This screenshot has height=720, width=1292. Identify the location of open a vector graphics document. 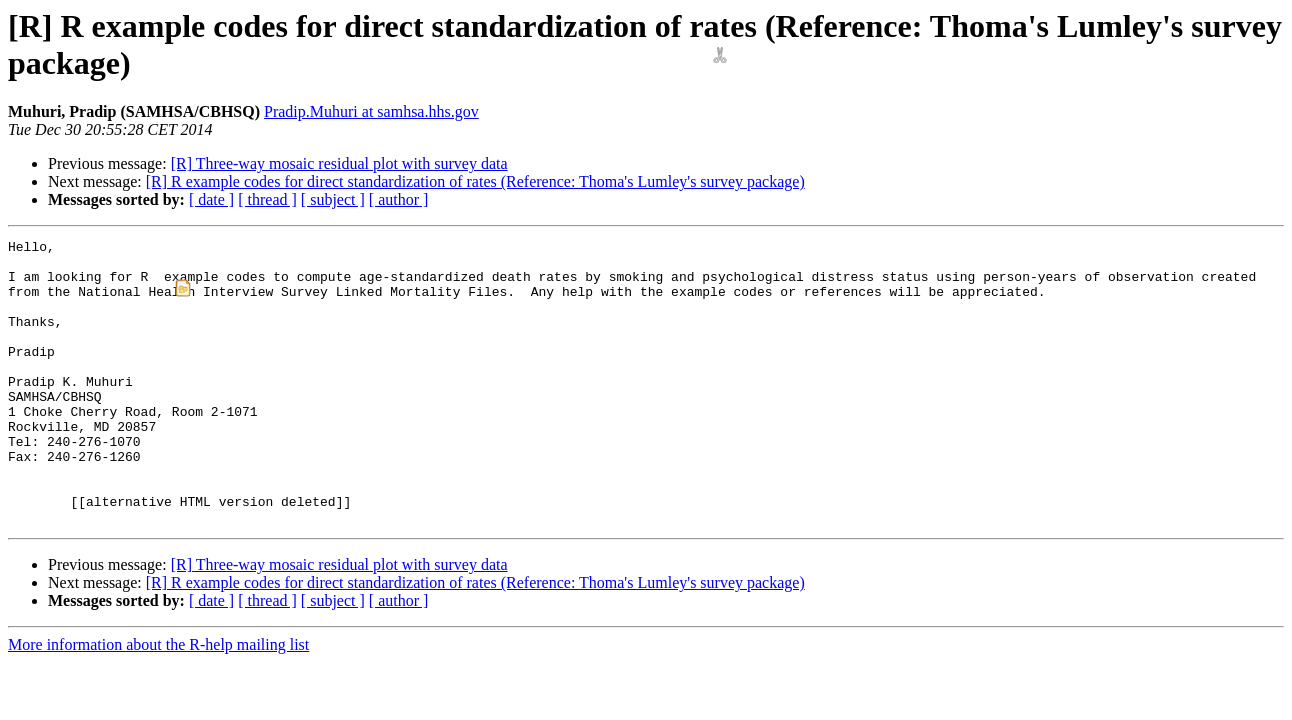
(183, 288).